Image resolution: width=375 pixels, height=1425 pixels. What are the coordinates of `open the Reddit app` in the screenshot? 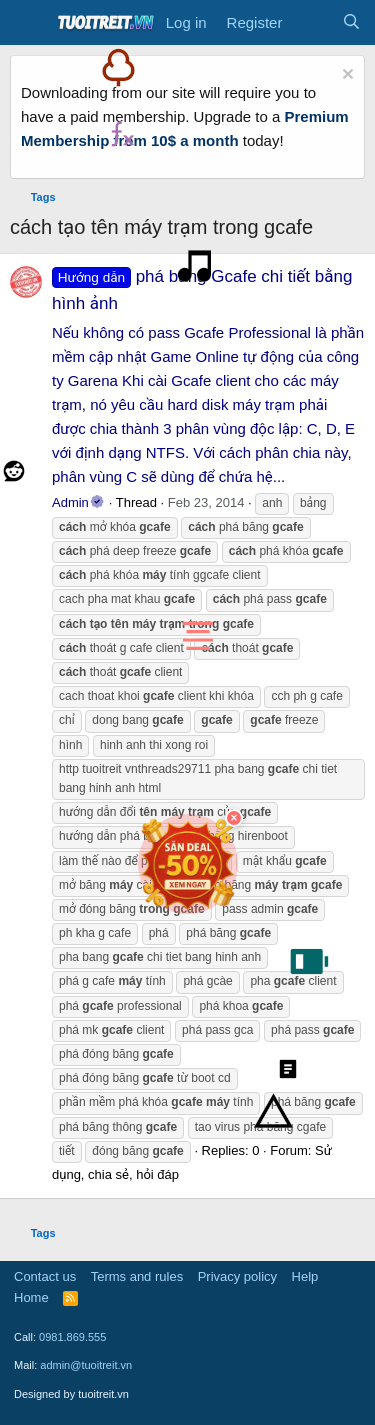 It's located at (14, 471).